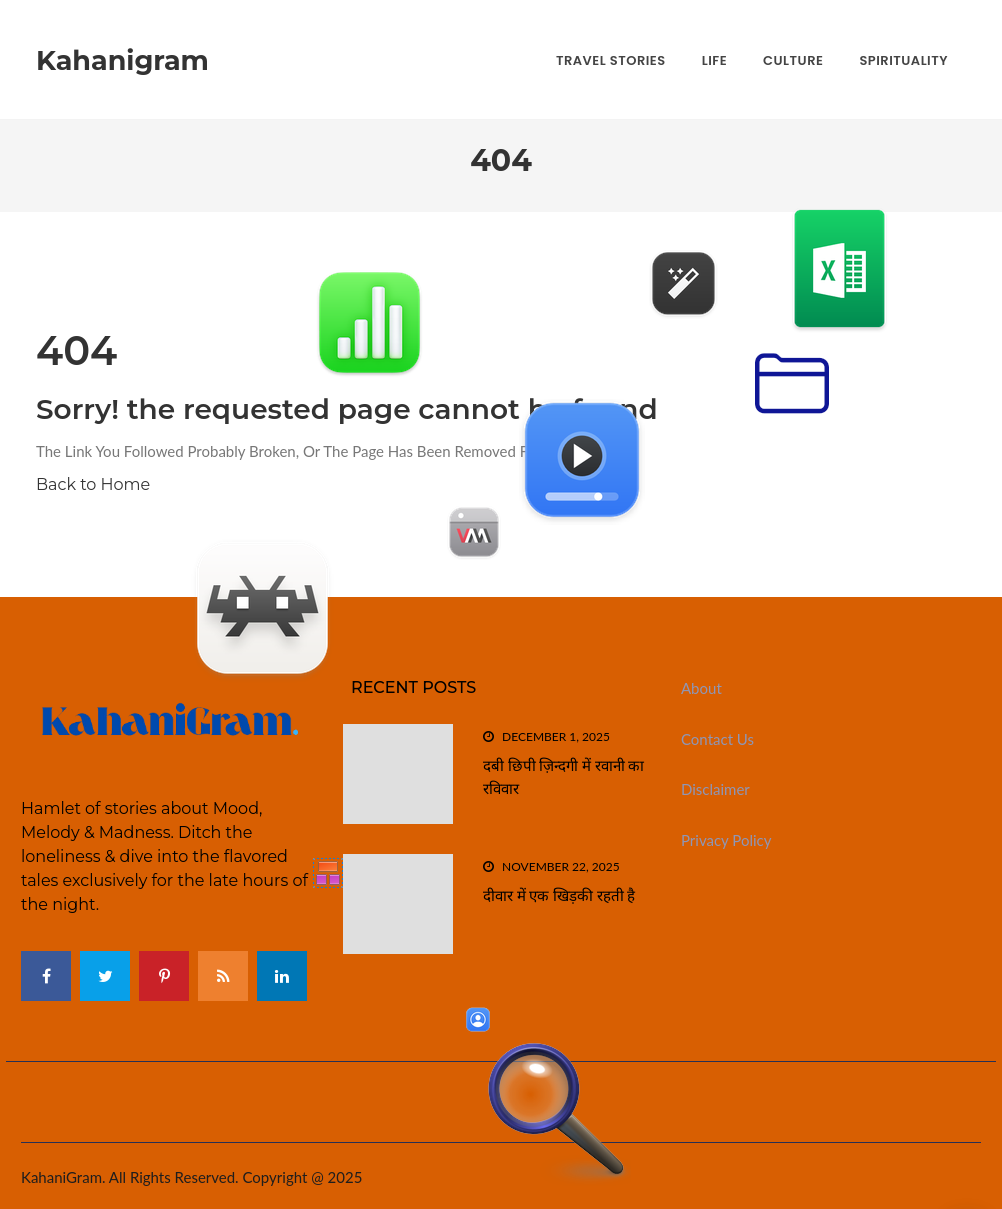 Image resolution: width=1002 pixels, height=1209 pixels. Describe the element at coordinates (474, 533) in the screenshot. I see `open virtual machine preferences` at that location.